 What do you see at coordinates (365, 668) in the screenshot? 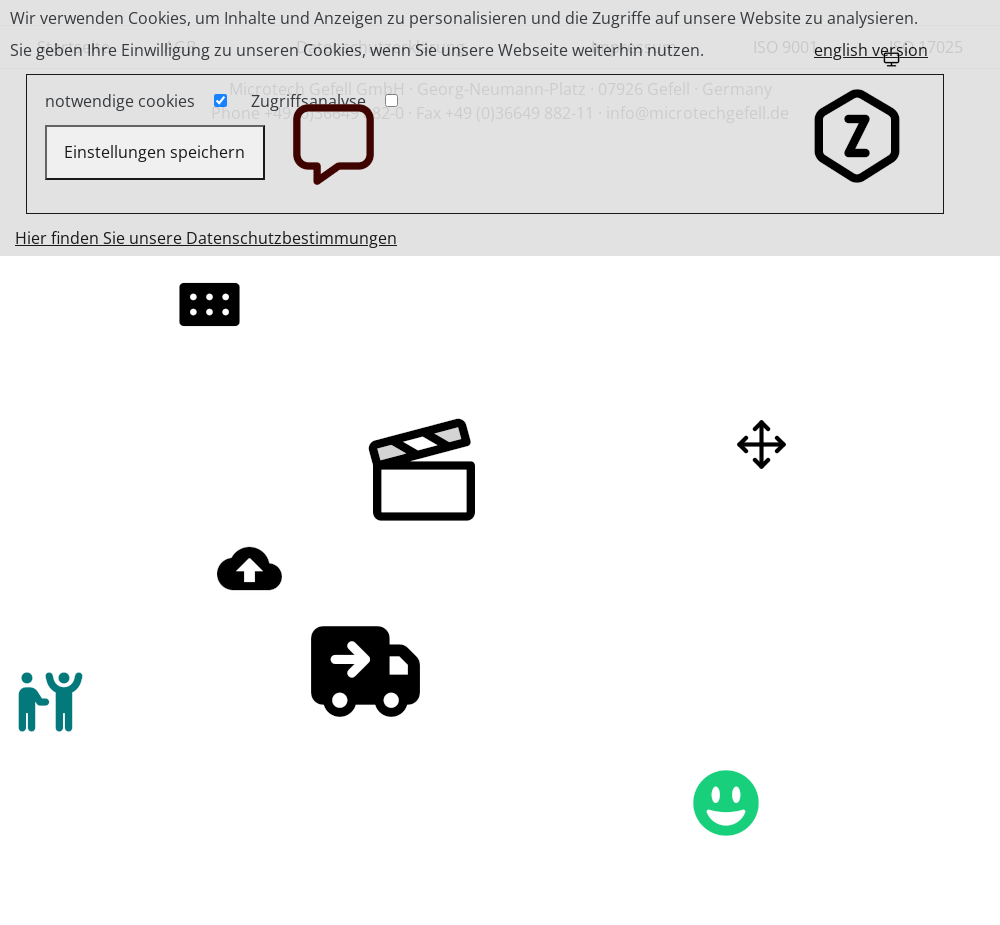
I see `track outgoing shipment` at bounding box center [365, 668].